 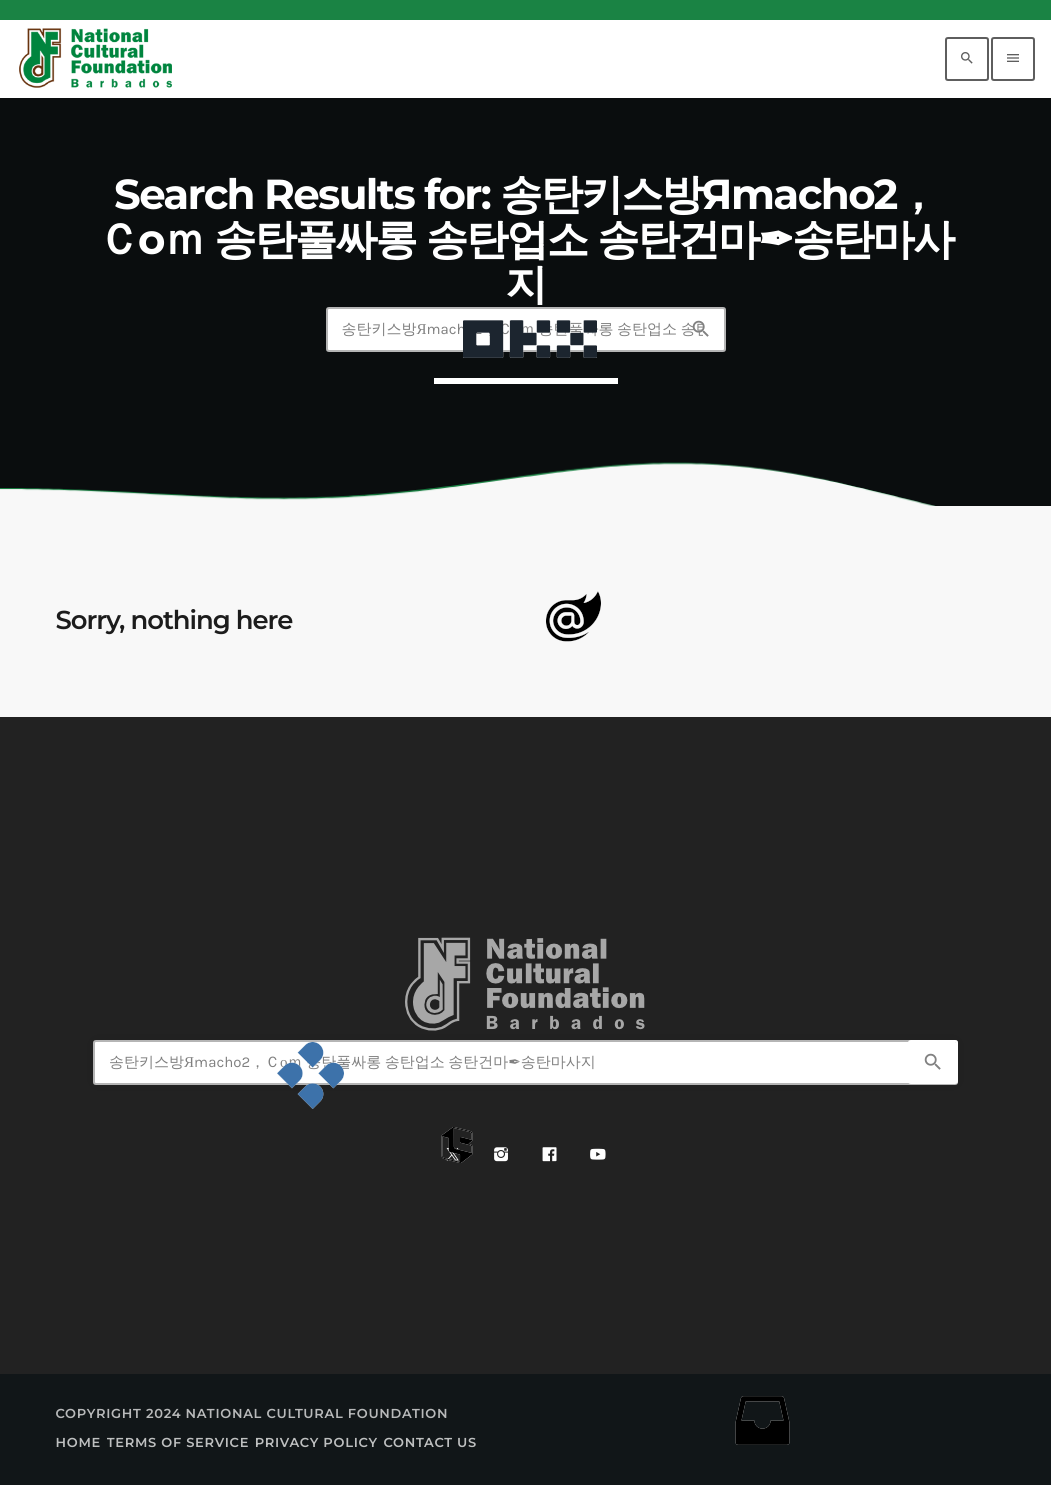 What do you see at coordinates (573, 616) in the screenshot?
I see `Blazor framework logo` at bounding box center [573, 616].